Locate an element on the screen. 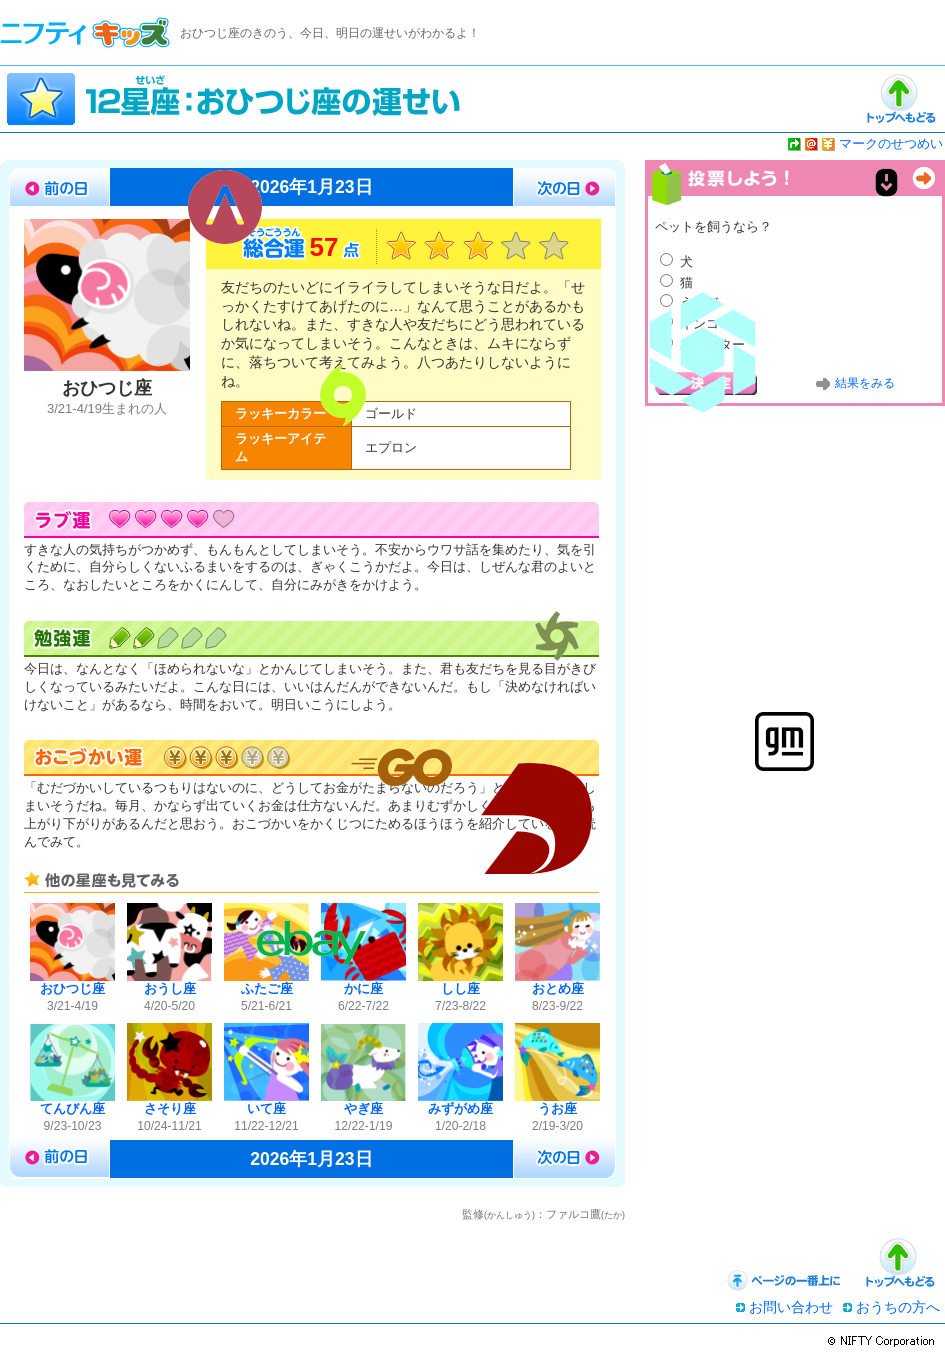 The width and height of the screenshot is (945, 1357). open the lydia mobile payment app is located at coordinates (225, 207).